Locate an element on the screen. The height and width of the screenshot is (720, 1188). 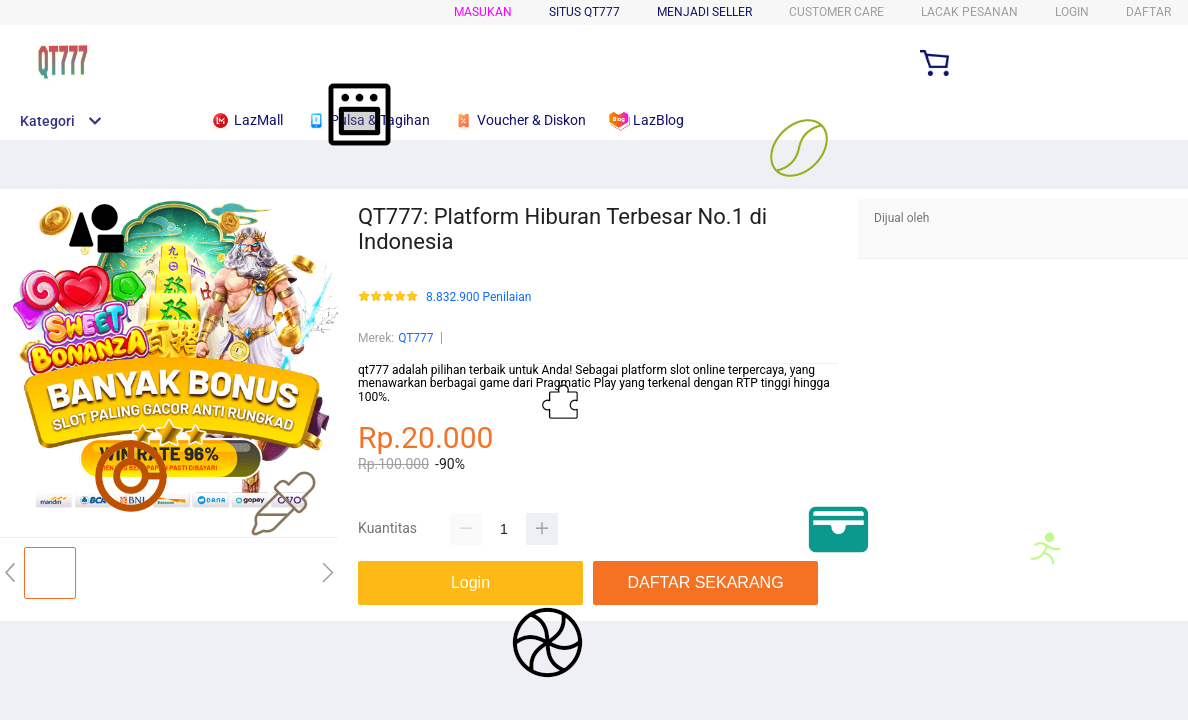
browse coffee shop locations is located at coordinates (799, 148).